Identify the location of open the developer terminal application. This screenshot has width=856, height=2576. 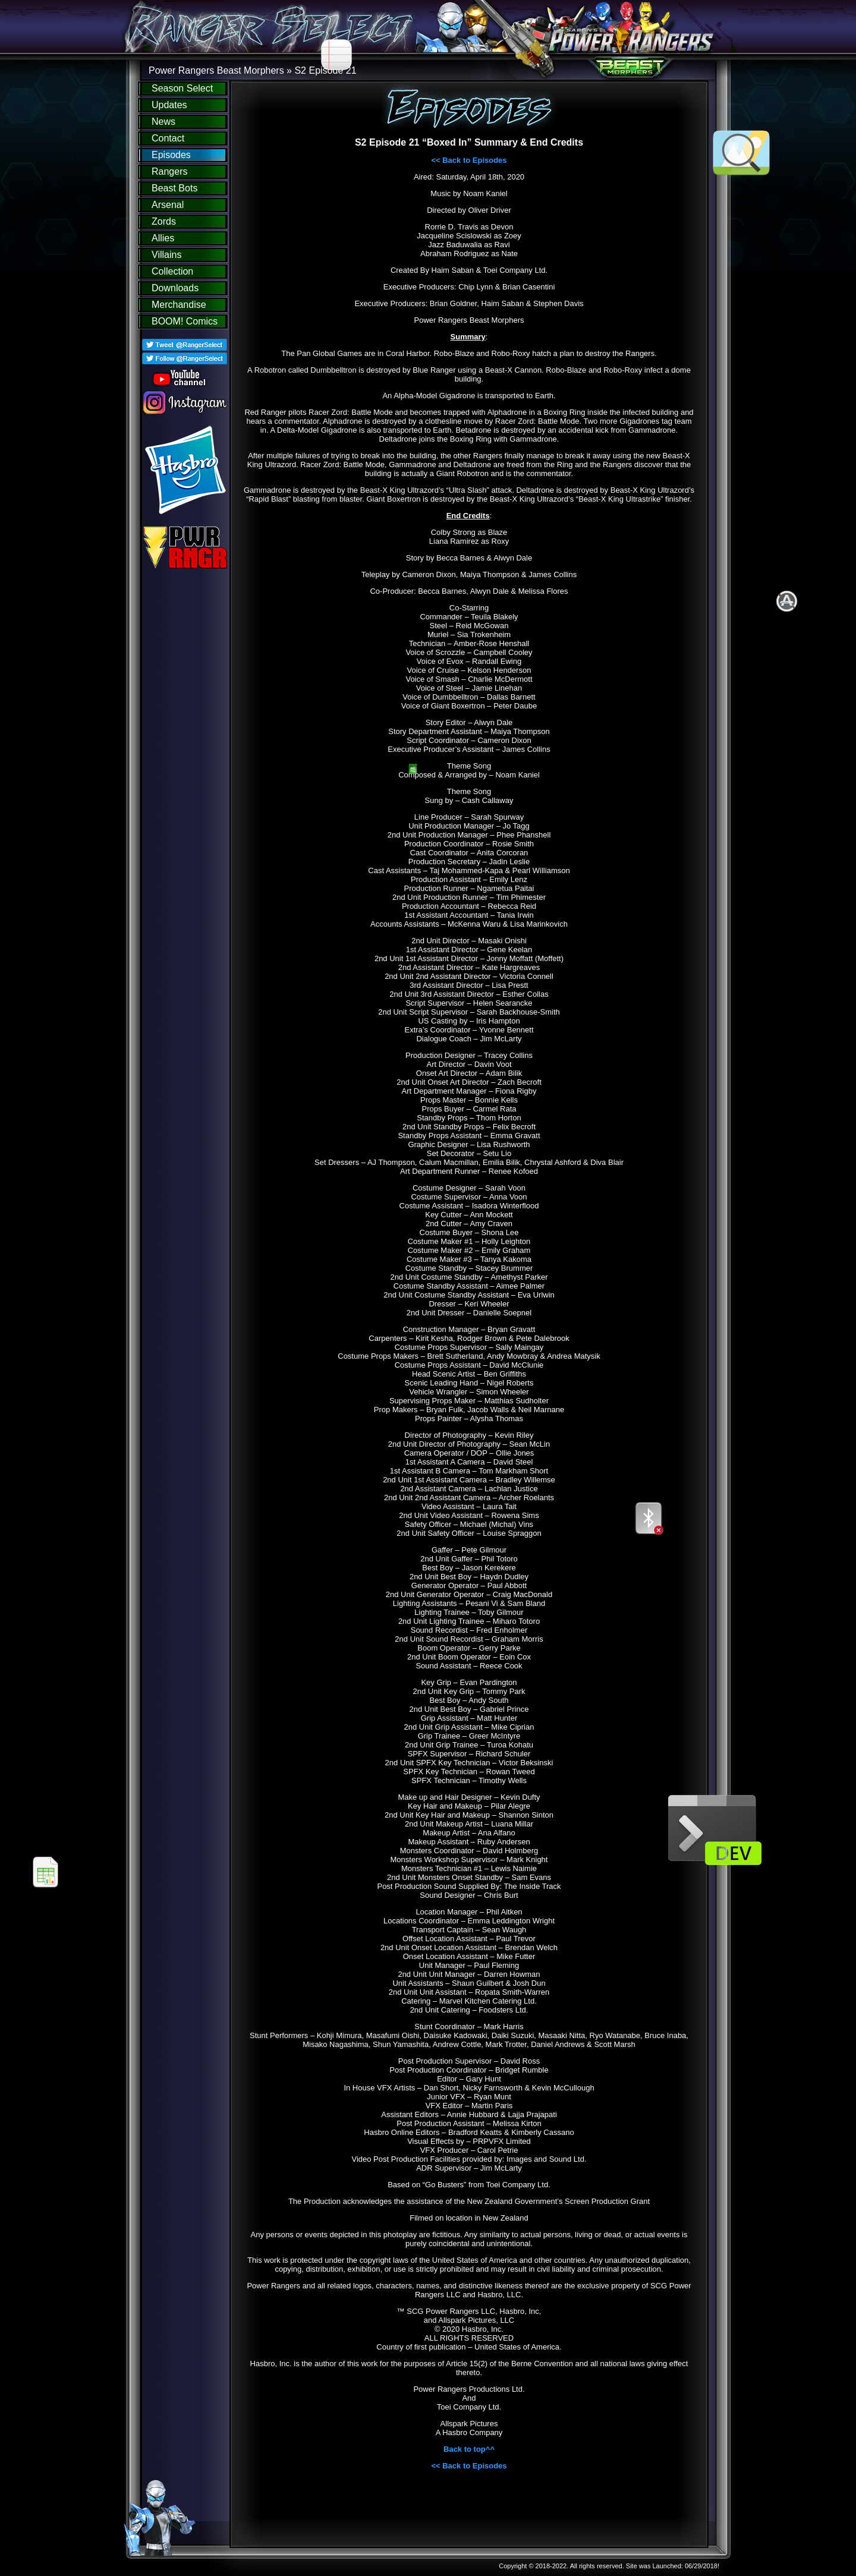
(715, 1828).